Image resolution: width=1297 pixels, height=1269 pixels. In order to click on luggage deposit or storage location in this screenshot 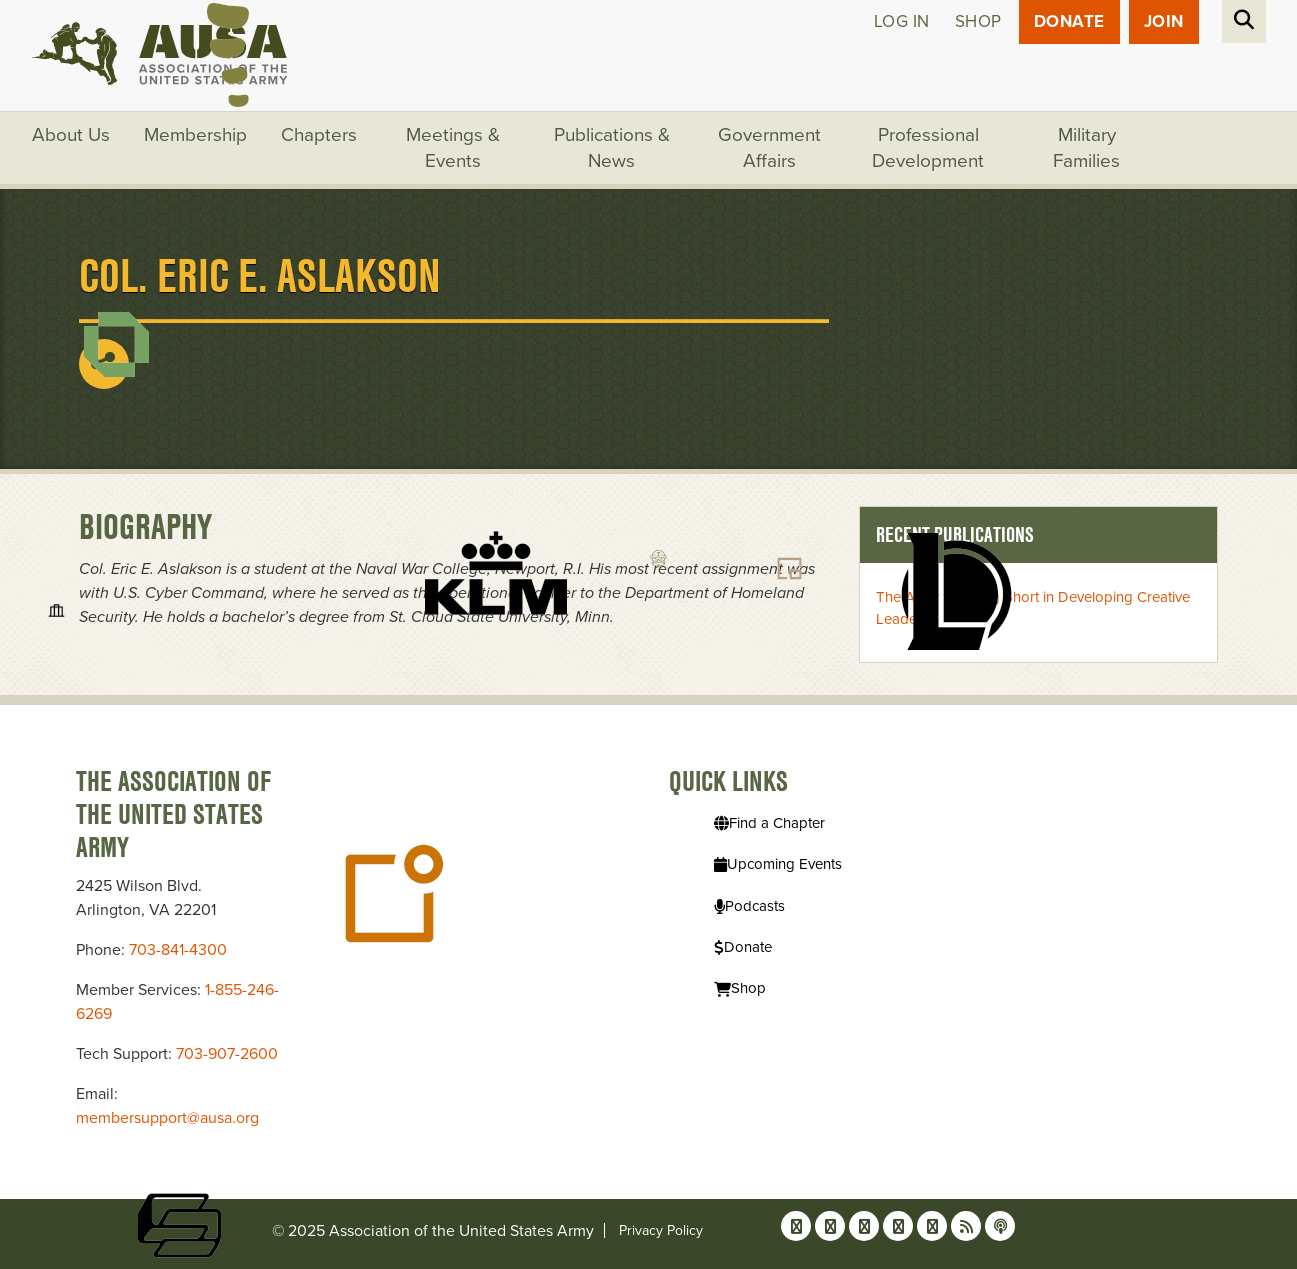, I will do `click(56, 610)`.